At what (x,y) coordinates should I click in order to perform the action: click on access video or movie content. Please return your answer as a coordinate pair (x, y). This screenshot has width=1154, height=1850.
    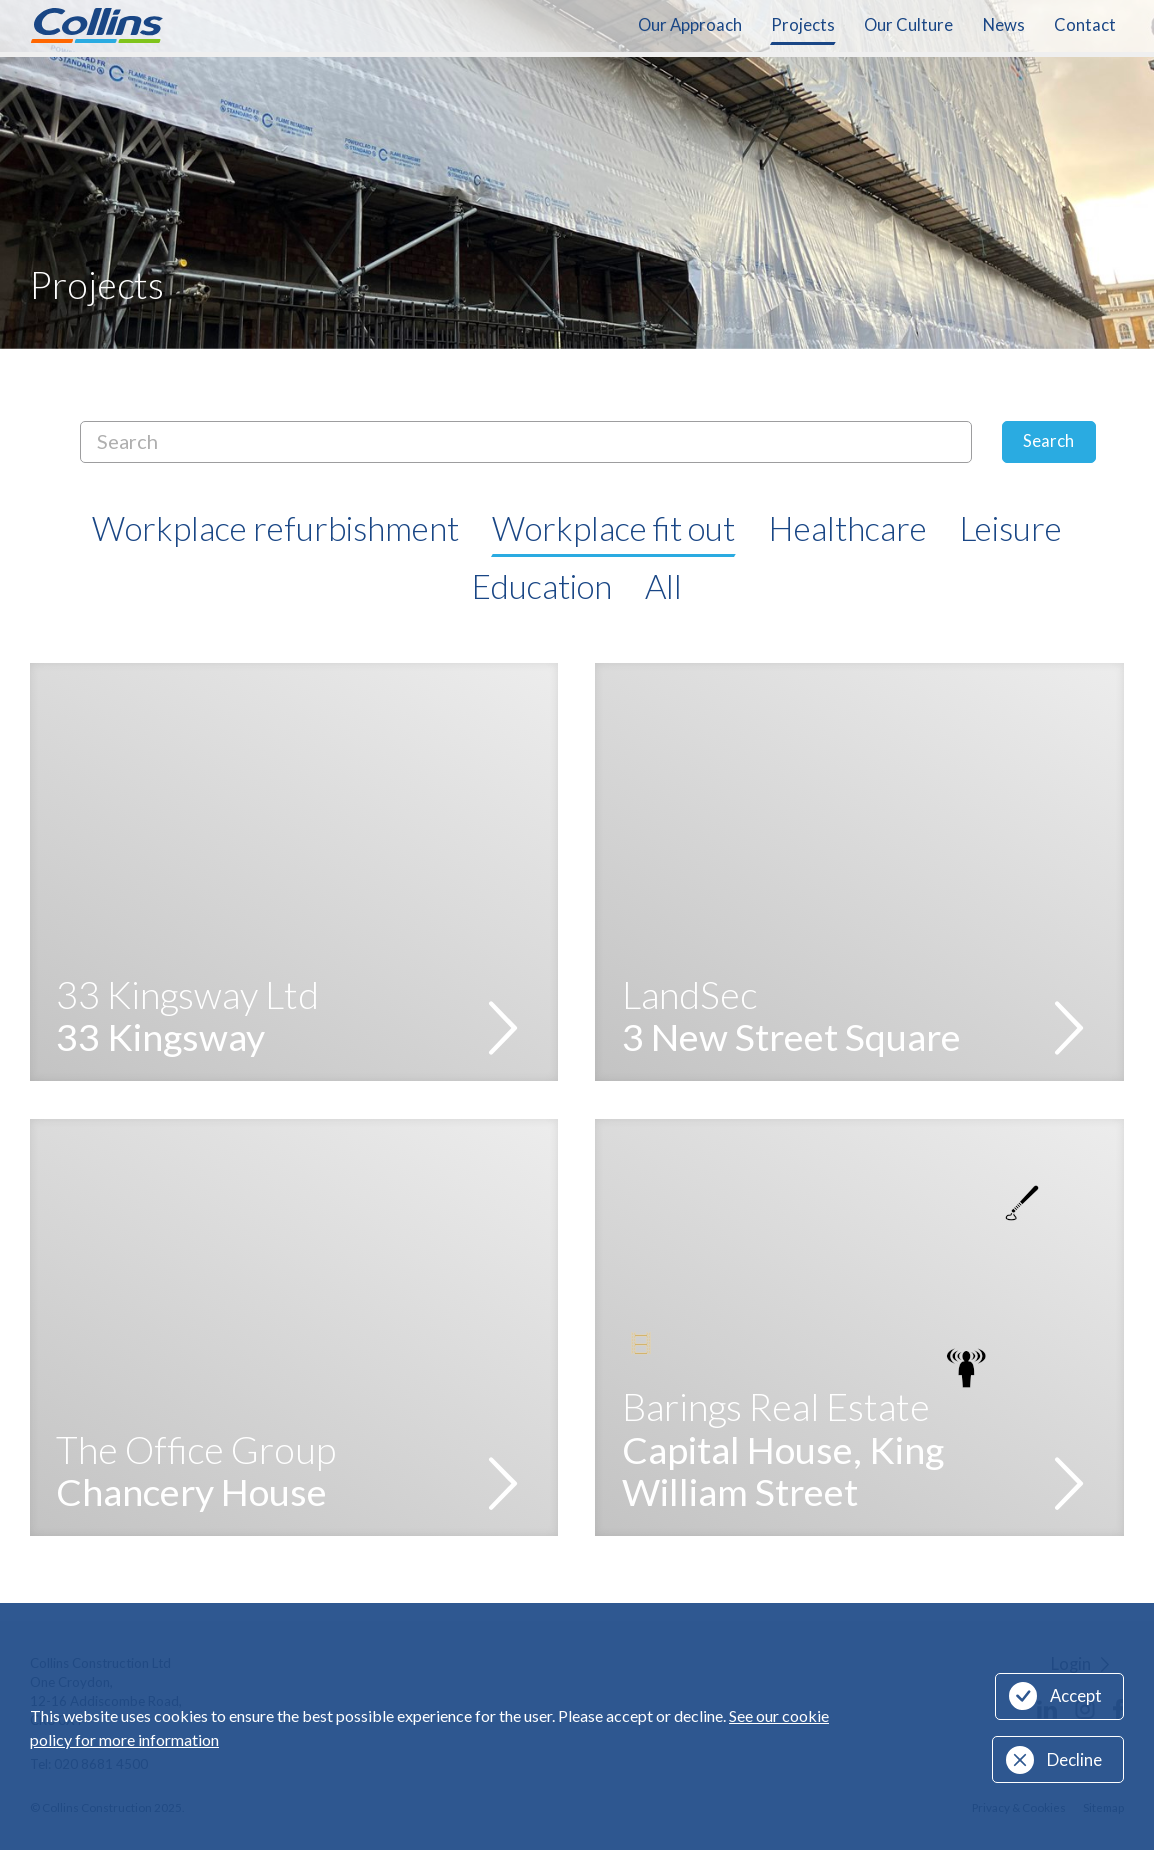
    Looking at the image, I should click on (641, 1343).